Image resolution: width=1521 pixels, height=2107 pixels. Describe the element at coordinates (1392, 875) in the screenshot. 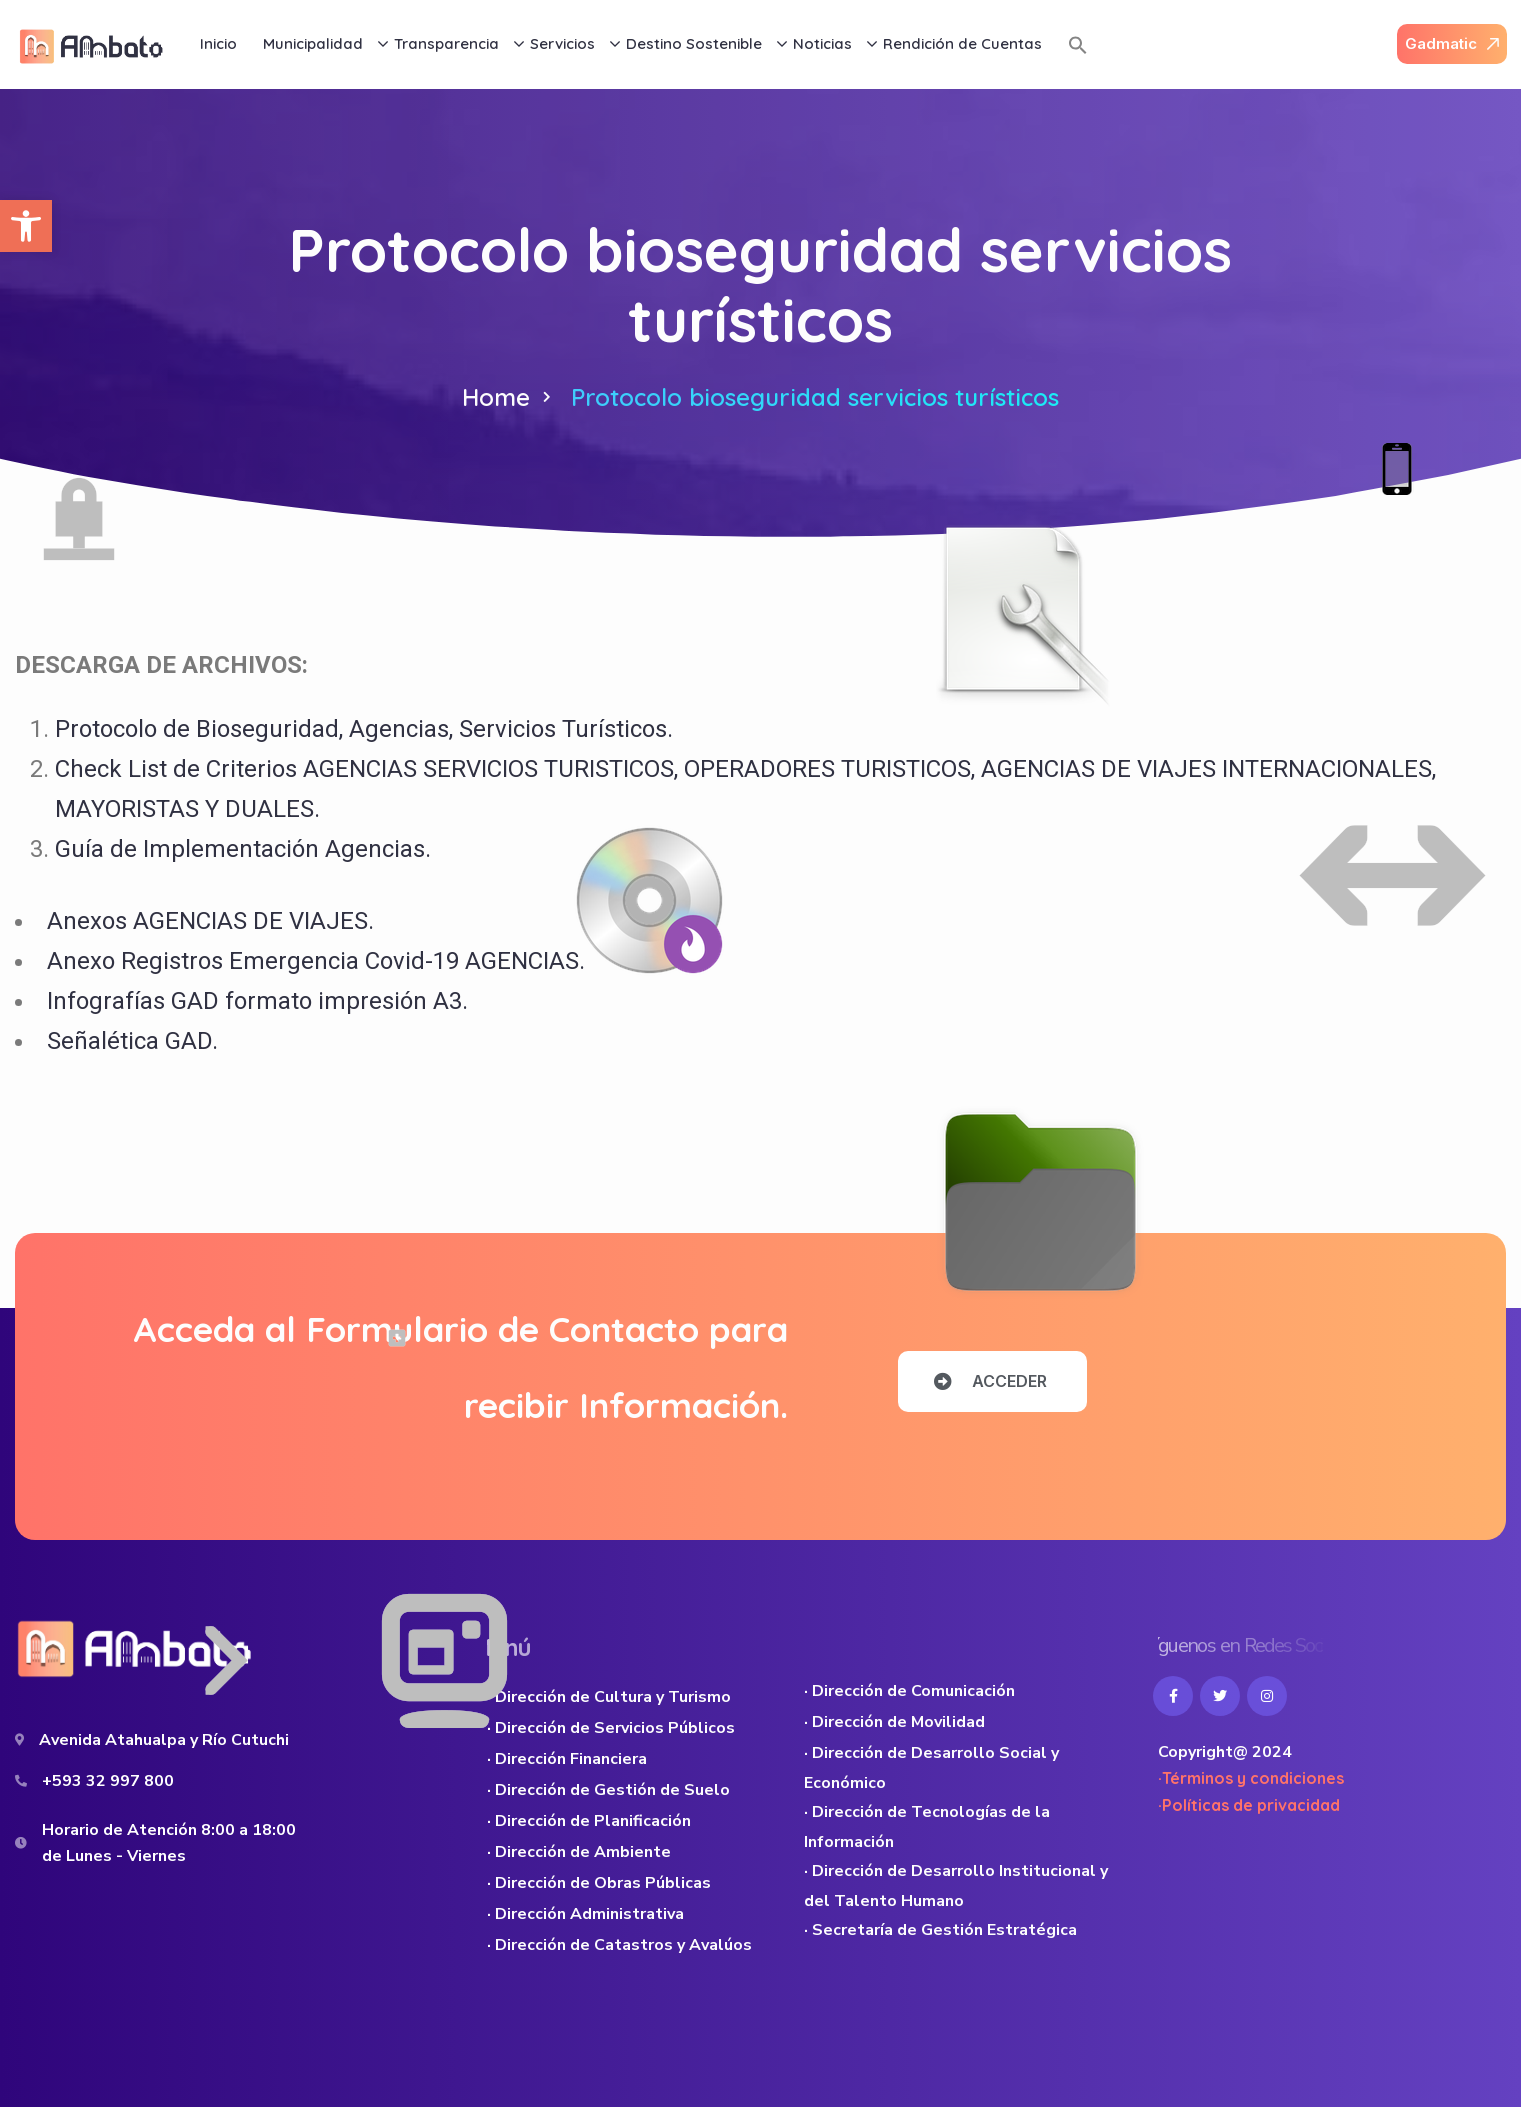

I see `flip object horizontally` at that location.